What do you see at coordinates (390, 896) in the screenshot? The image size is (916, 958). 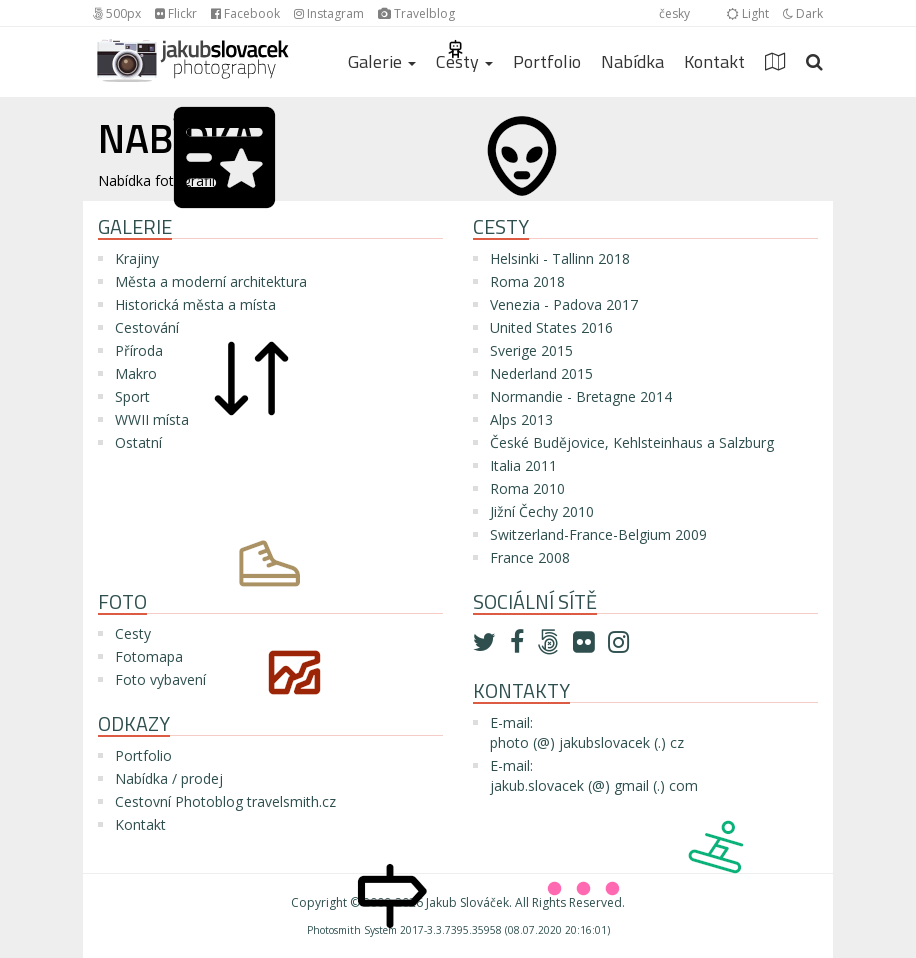 I see `navigate to directions or wayfinding` at bounding box center [390, 896].